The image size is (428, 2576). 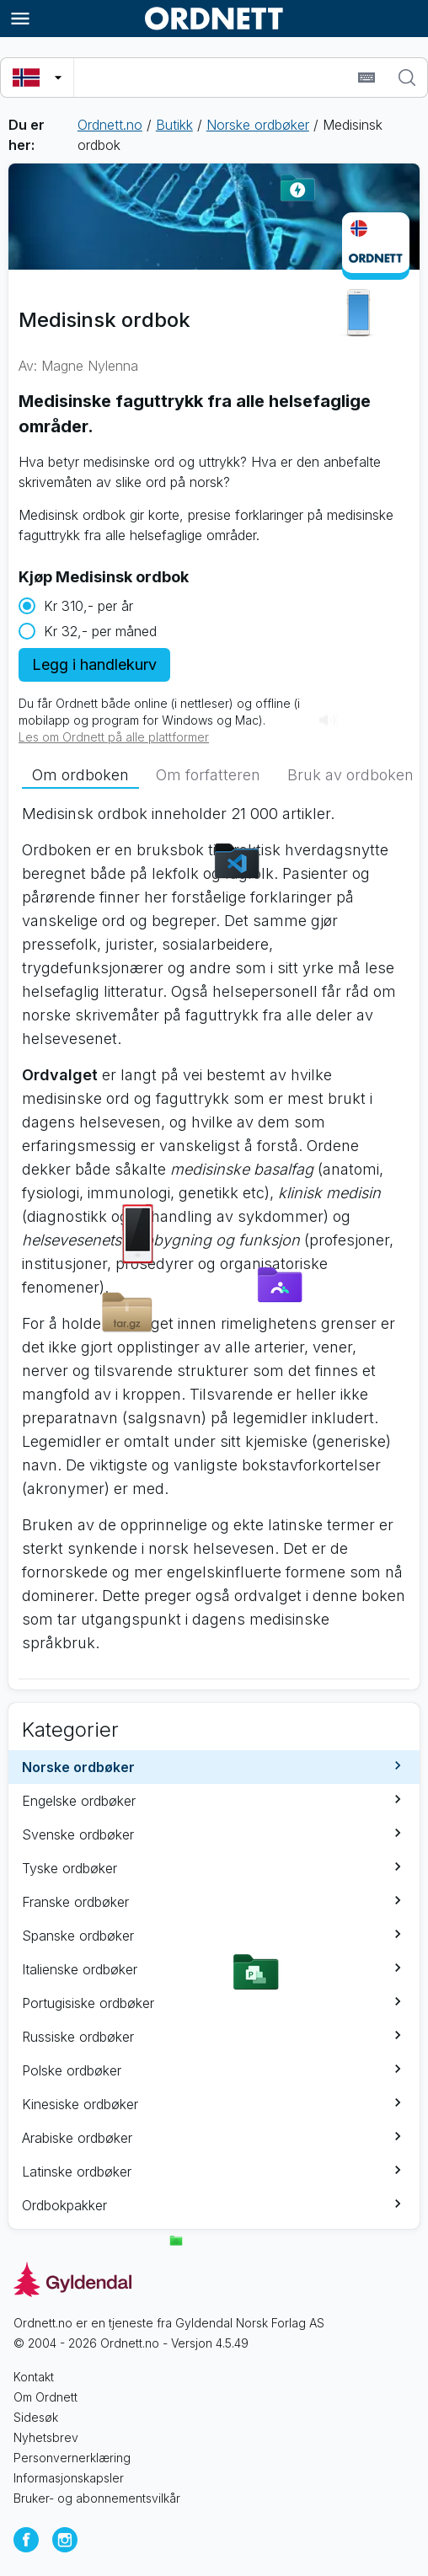 What do you see at coordinates (137, 1234) in the screenshot?
I see `iPod nano device in red` at bounding box center [137, 1234].